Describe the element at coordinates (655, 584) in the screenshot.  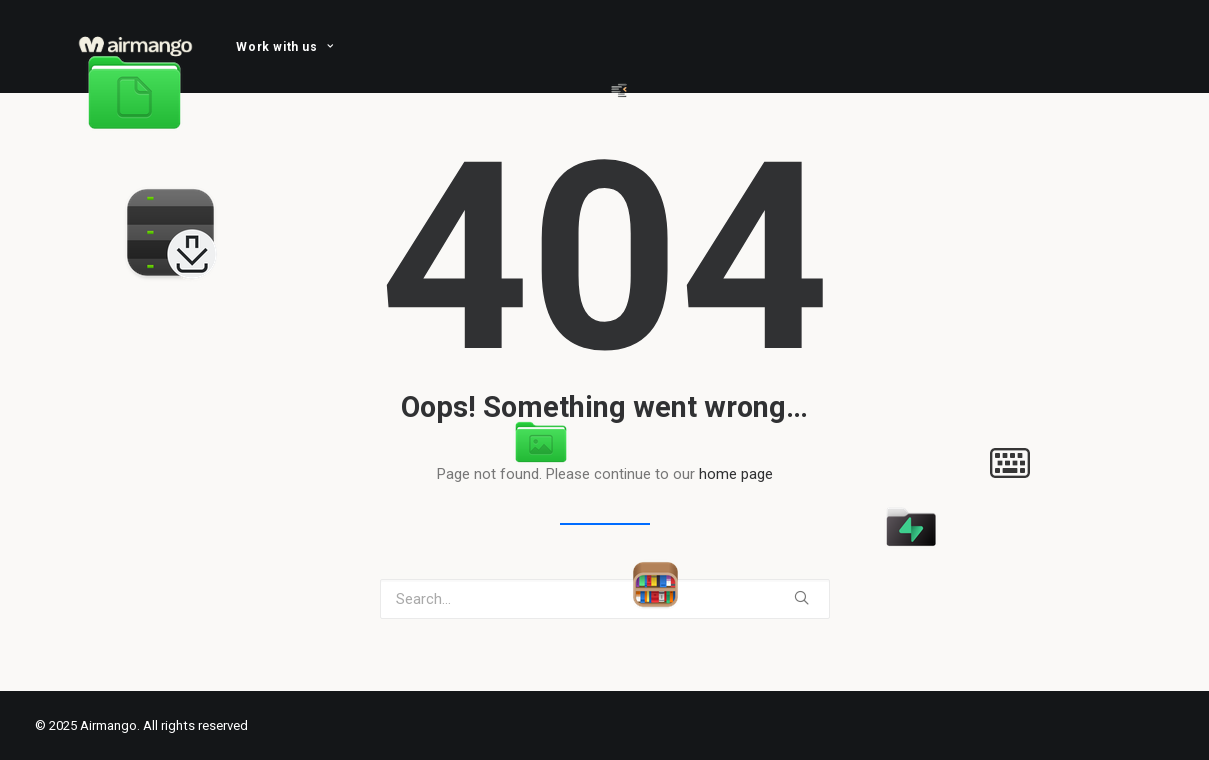
I see `open read it later app to view saved articles` at that location.